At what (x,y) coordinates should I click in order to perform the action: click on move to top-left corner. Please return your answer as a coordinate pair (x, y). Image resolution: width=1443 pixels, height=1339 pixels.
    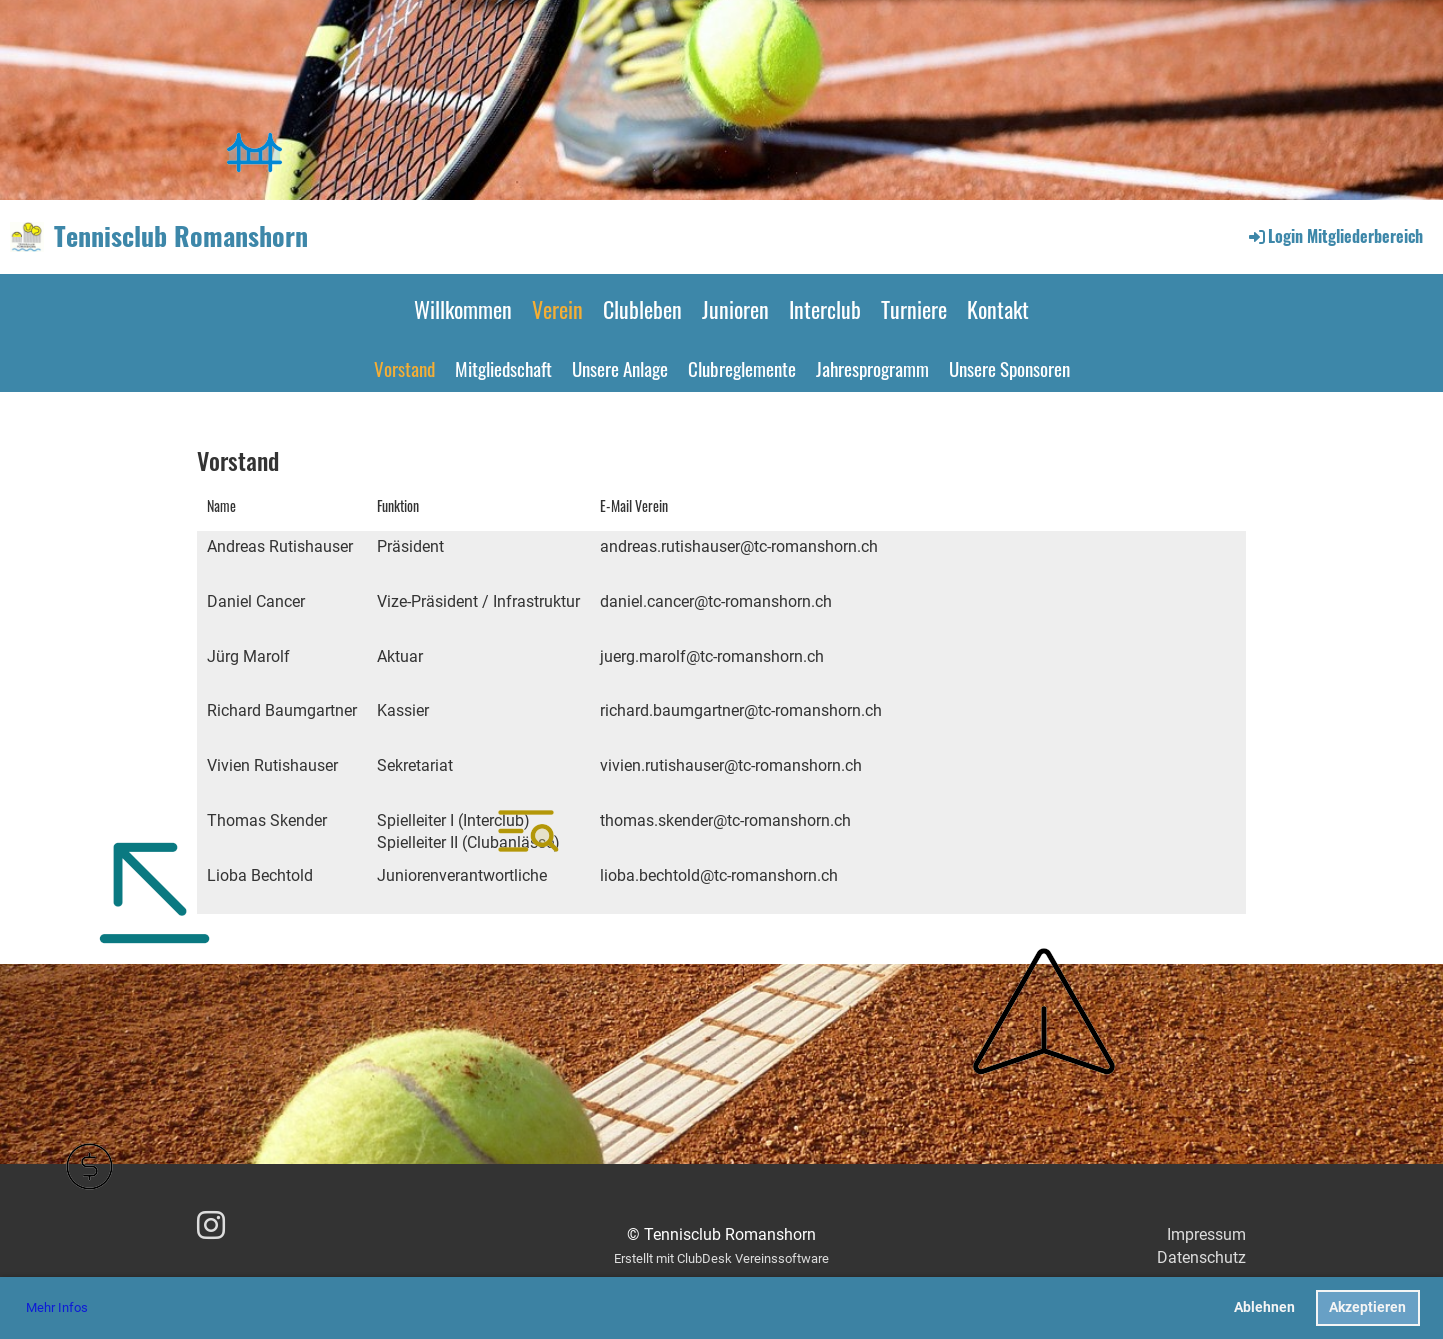
    Looking at the image, I should click on (150, 893).